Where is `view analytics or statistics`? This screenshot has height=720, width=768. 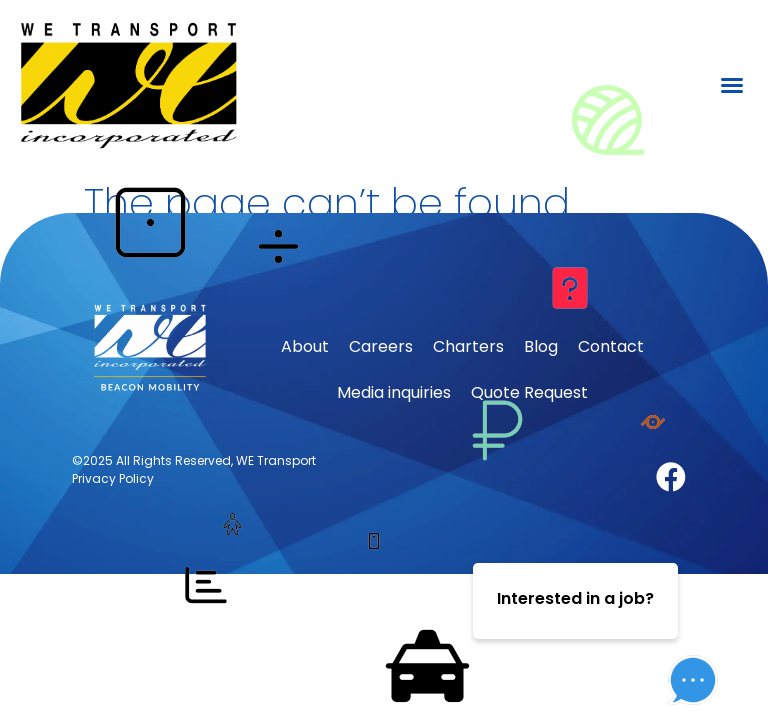 view analytics or statistics is located at coordinates (206, 585).